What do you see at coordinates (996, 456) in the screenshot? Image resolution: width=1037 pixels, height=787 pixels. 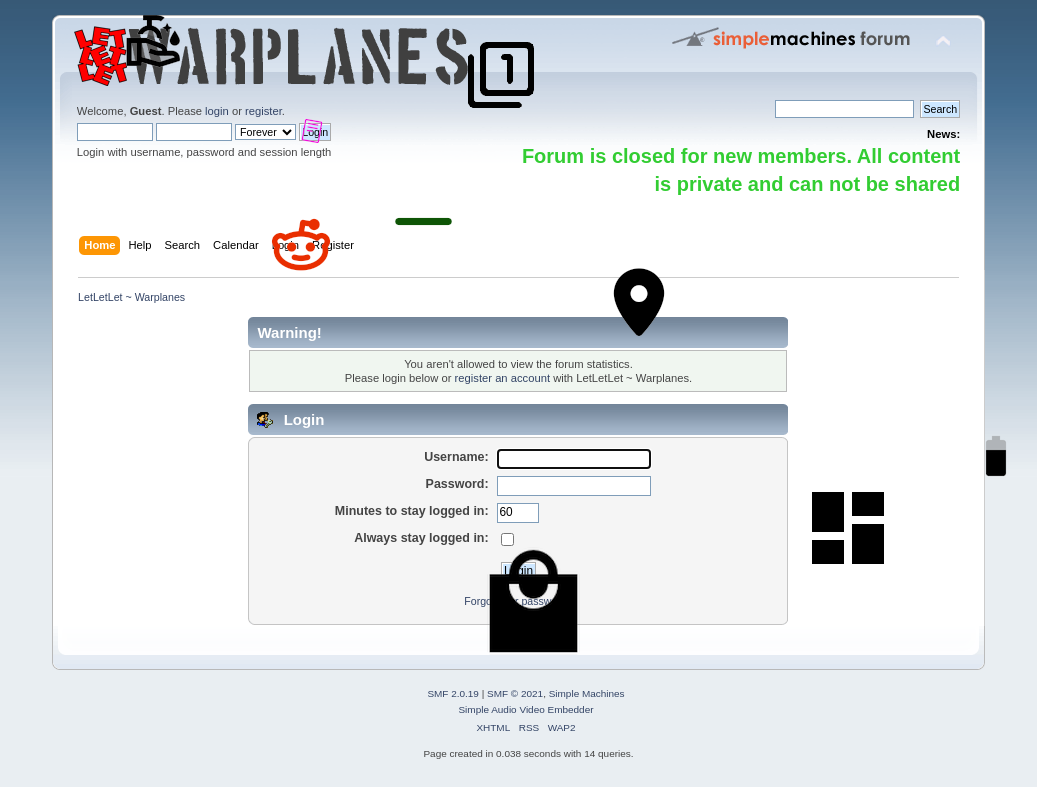 I see `indicates battery level at approximately 80%` at bounding box center [996, 456].